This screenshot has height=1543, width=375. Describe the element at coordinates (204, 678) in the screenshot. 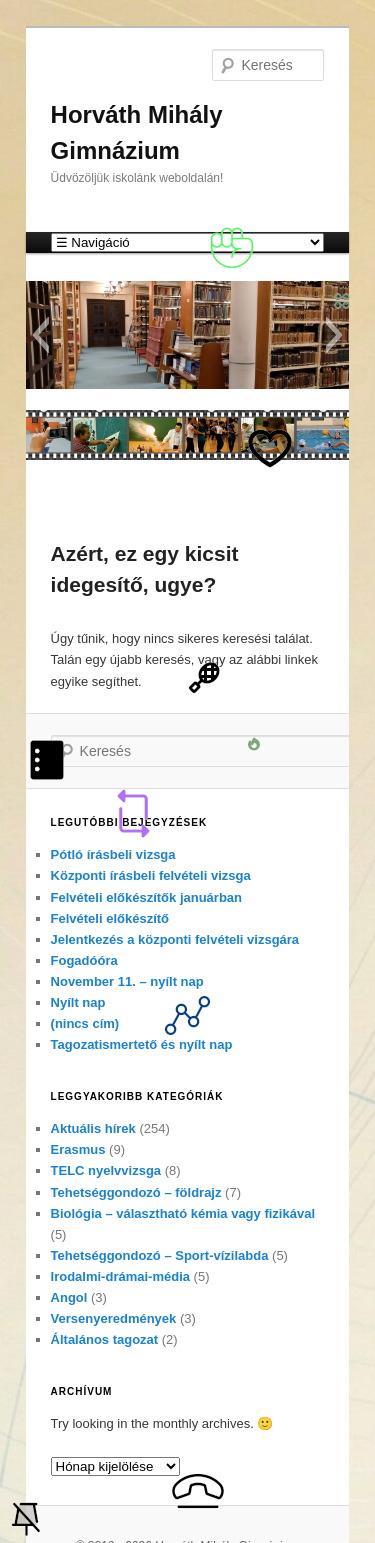

I see `access tennis or racquet sports features` at that location.